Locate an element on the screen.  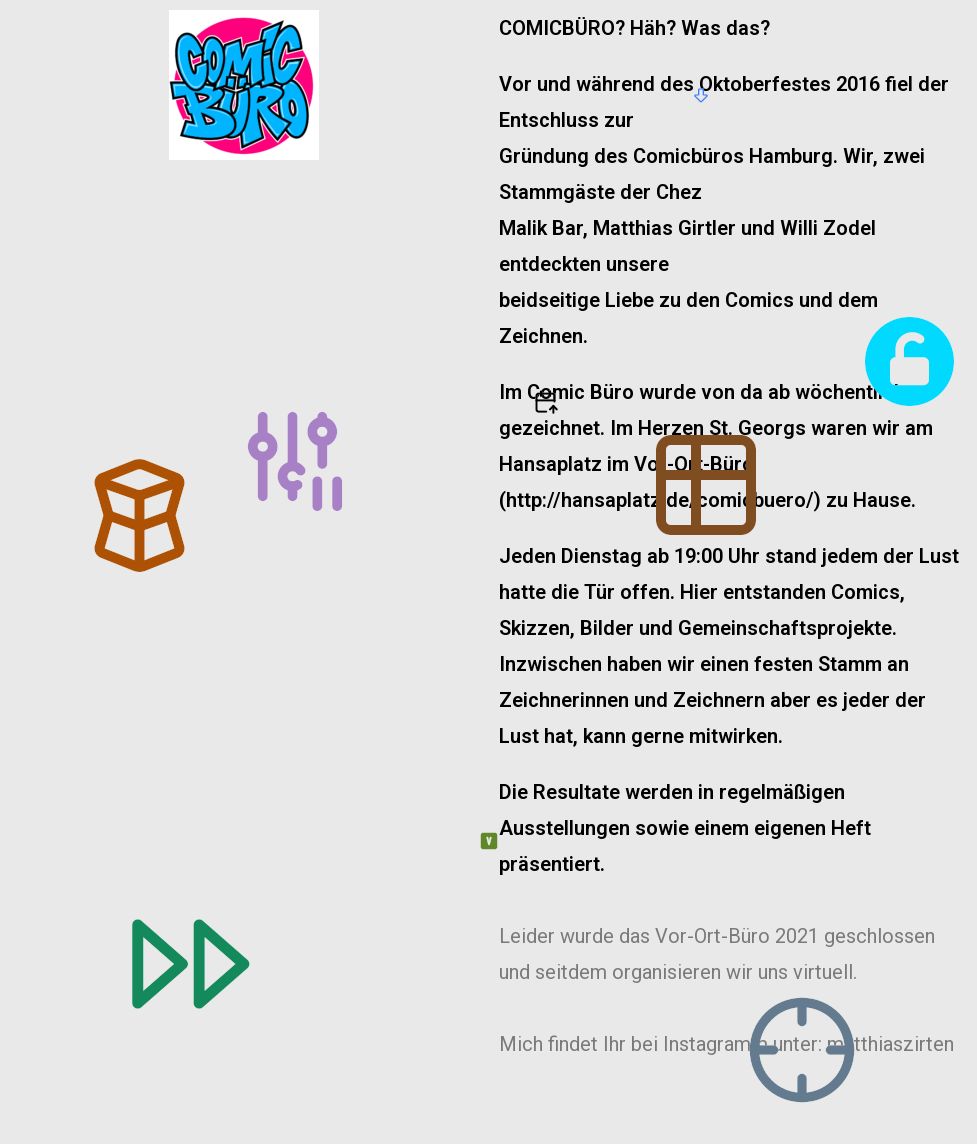
indicates items starting with the letter V is located at coordinates (489, 841).